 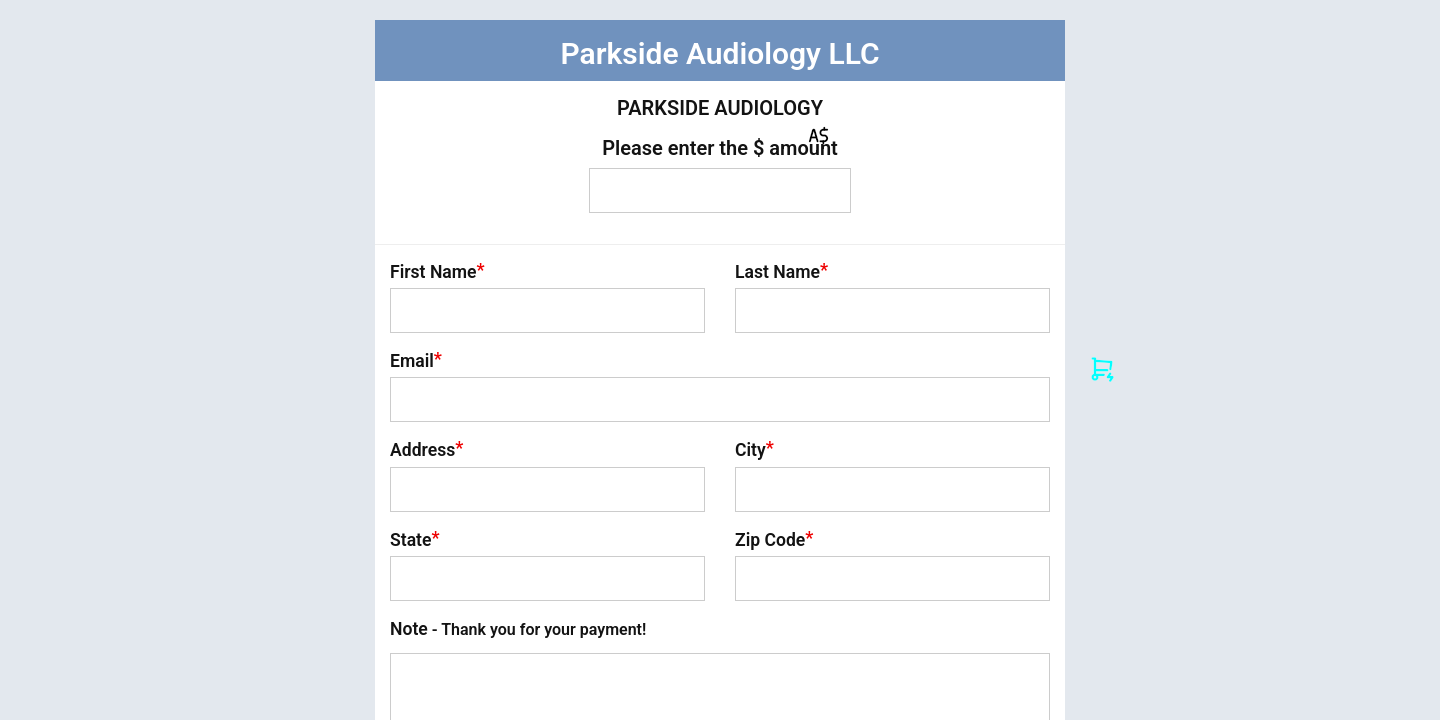 What do you see at coordinates (1102, 369) in the screenshot?
I see `quick checkout or express purchase` at bounding box center [1102, 369].